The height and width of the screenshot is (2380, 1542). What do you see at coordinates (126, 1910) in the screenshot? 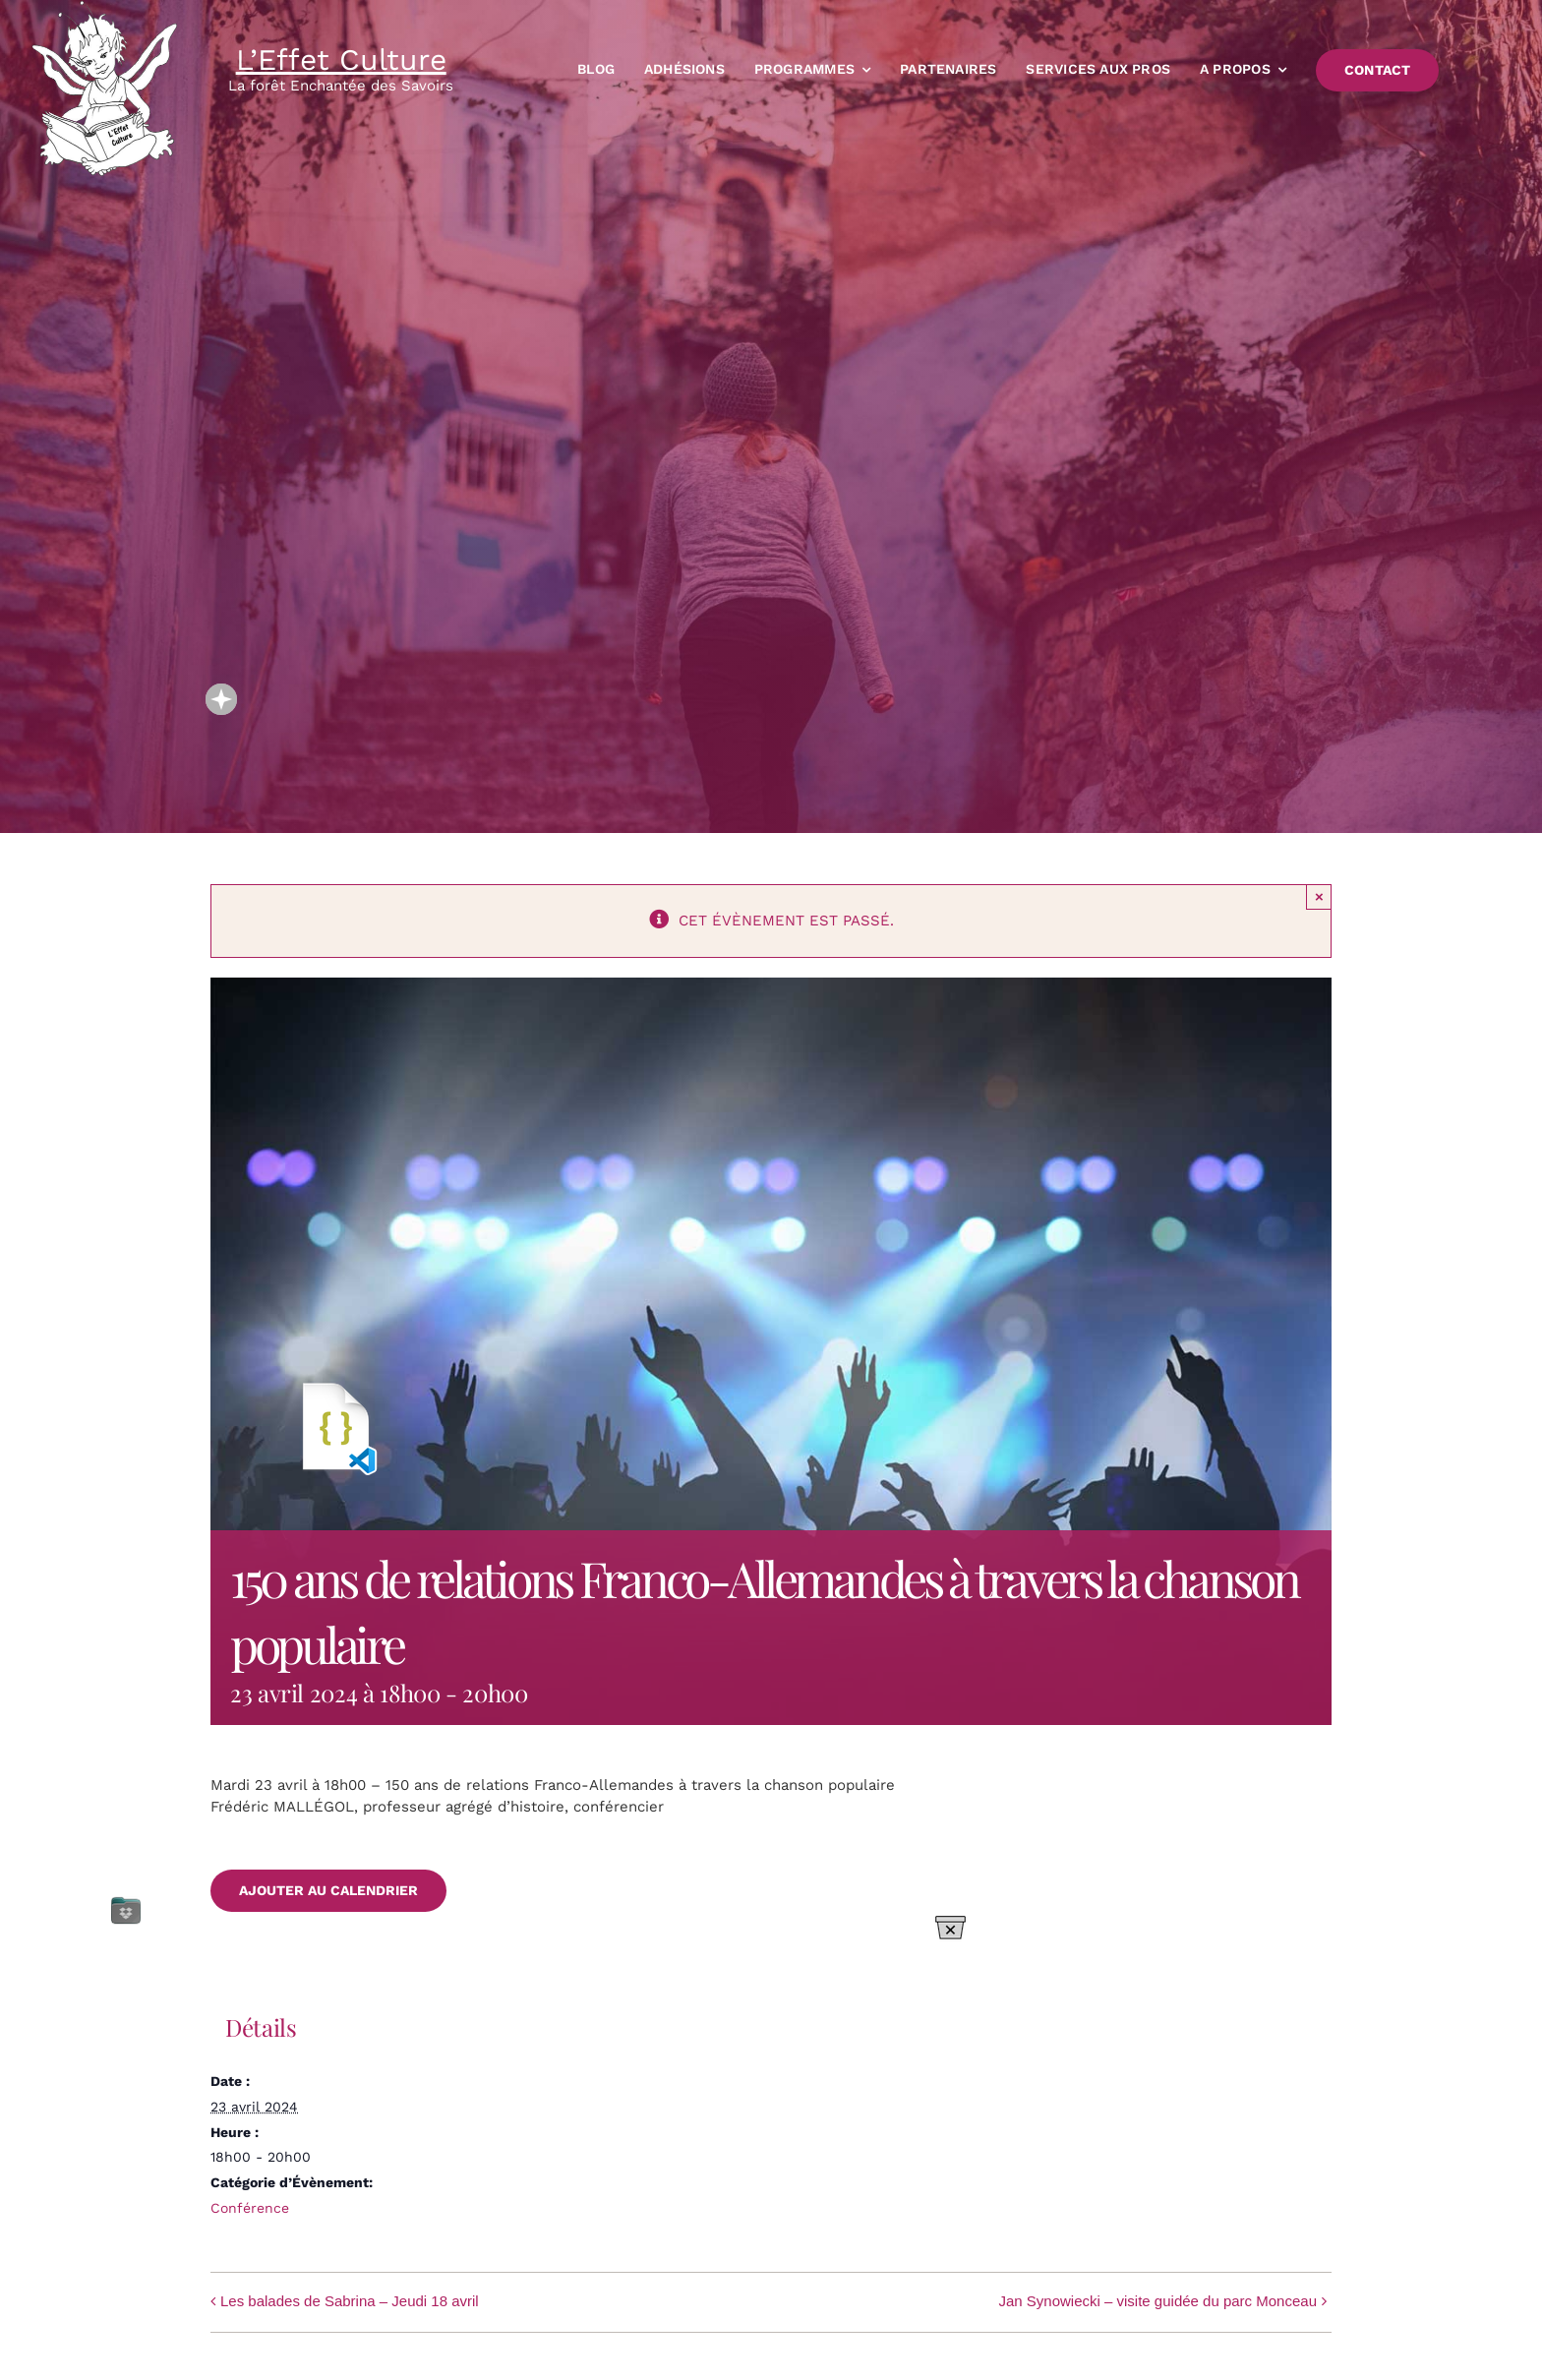
I see `open your dropbox synced folder` at bounding box center [126, 1910].